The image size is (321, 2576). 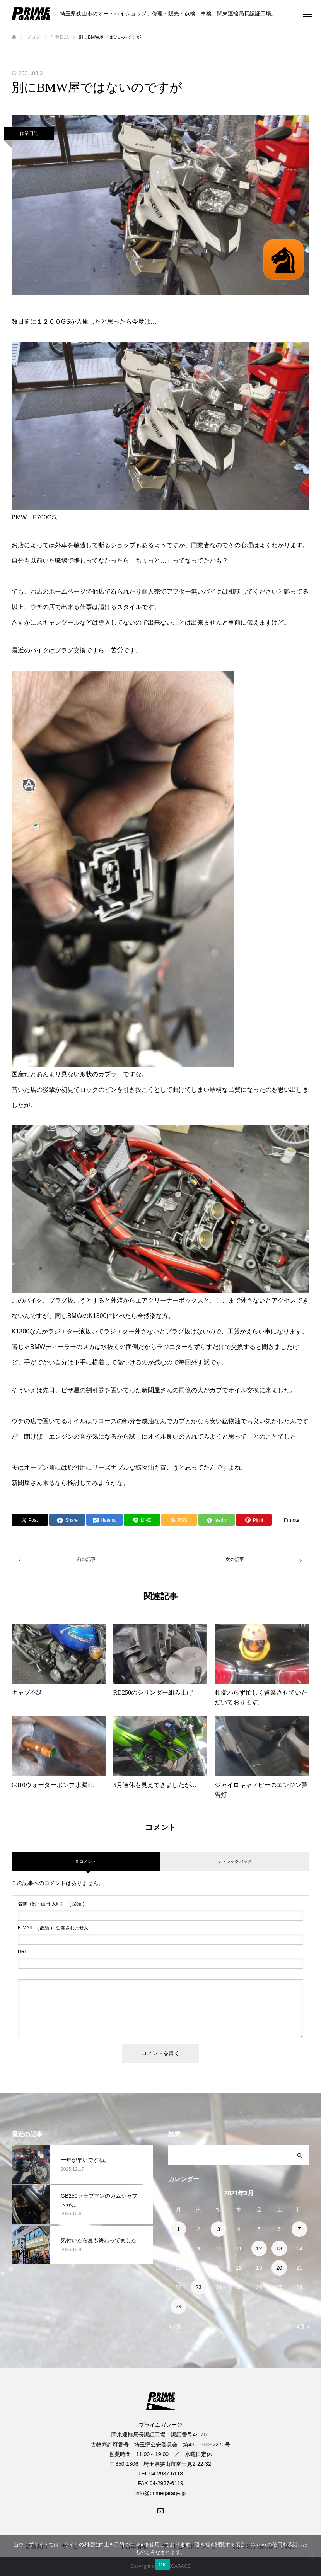 I want to click on check for available software updates, so click(x=29, y=785).